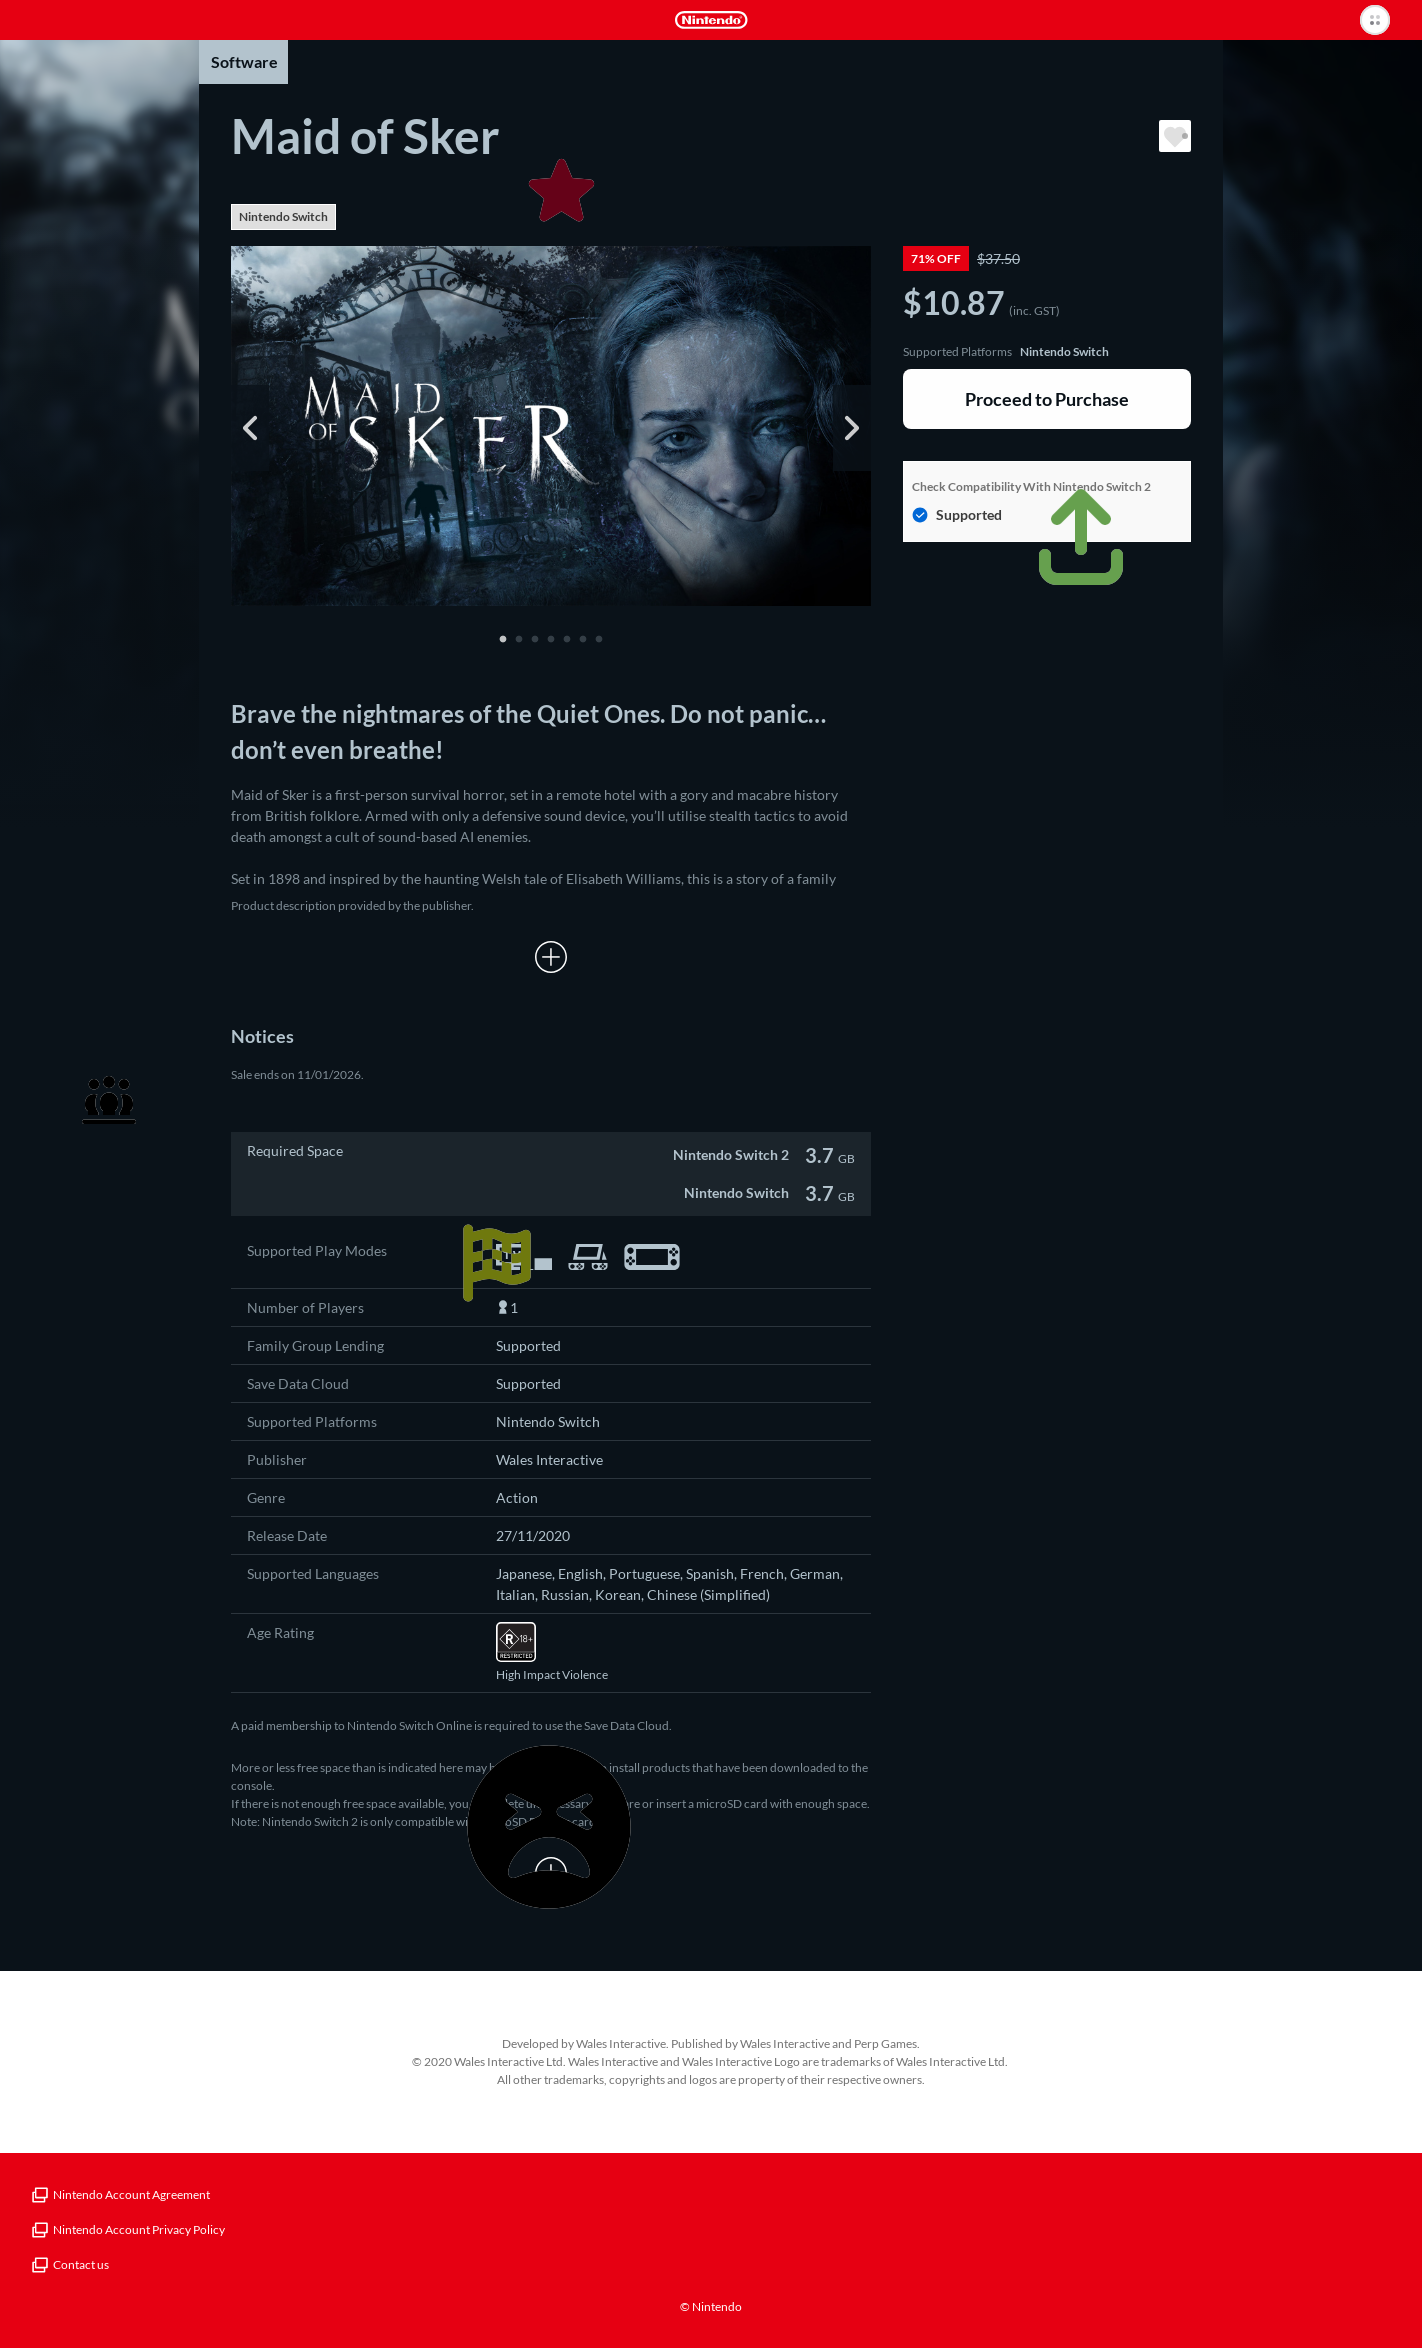 This screenshot has width=1422, height=2348. I want to click on indicates user fatigue or exhaustion status, so click(549, 1827).